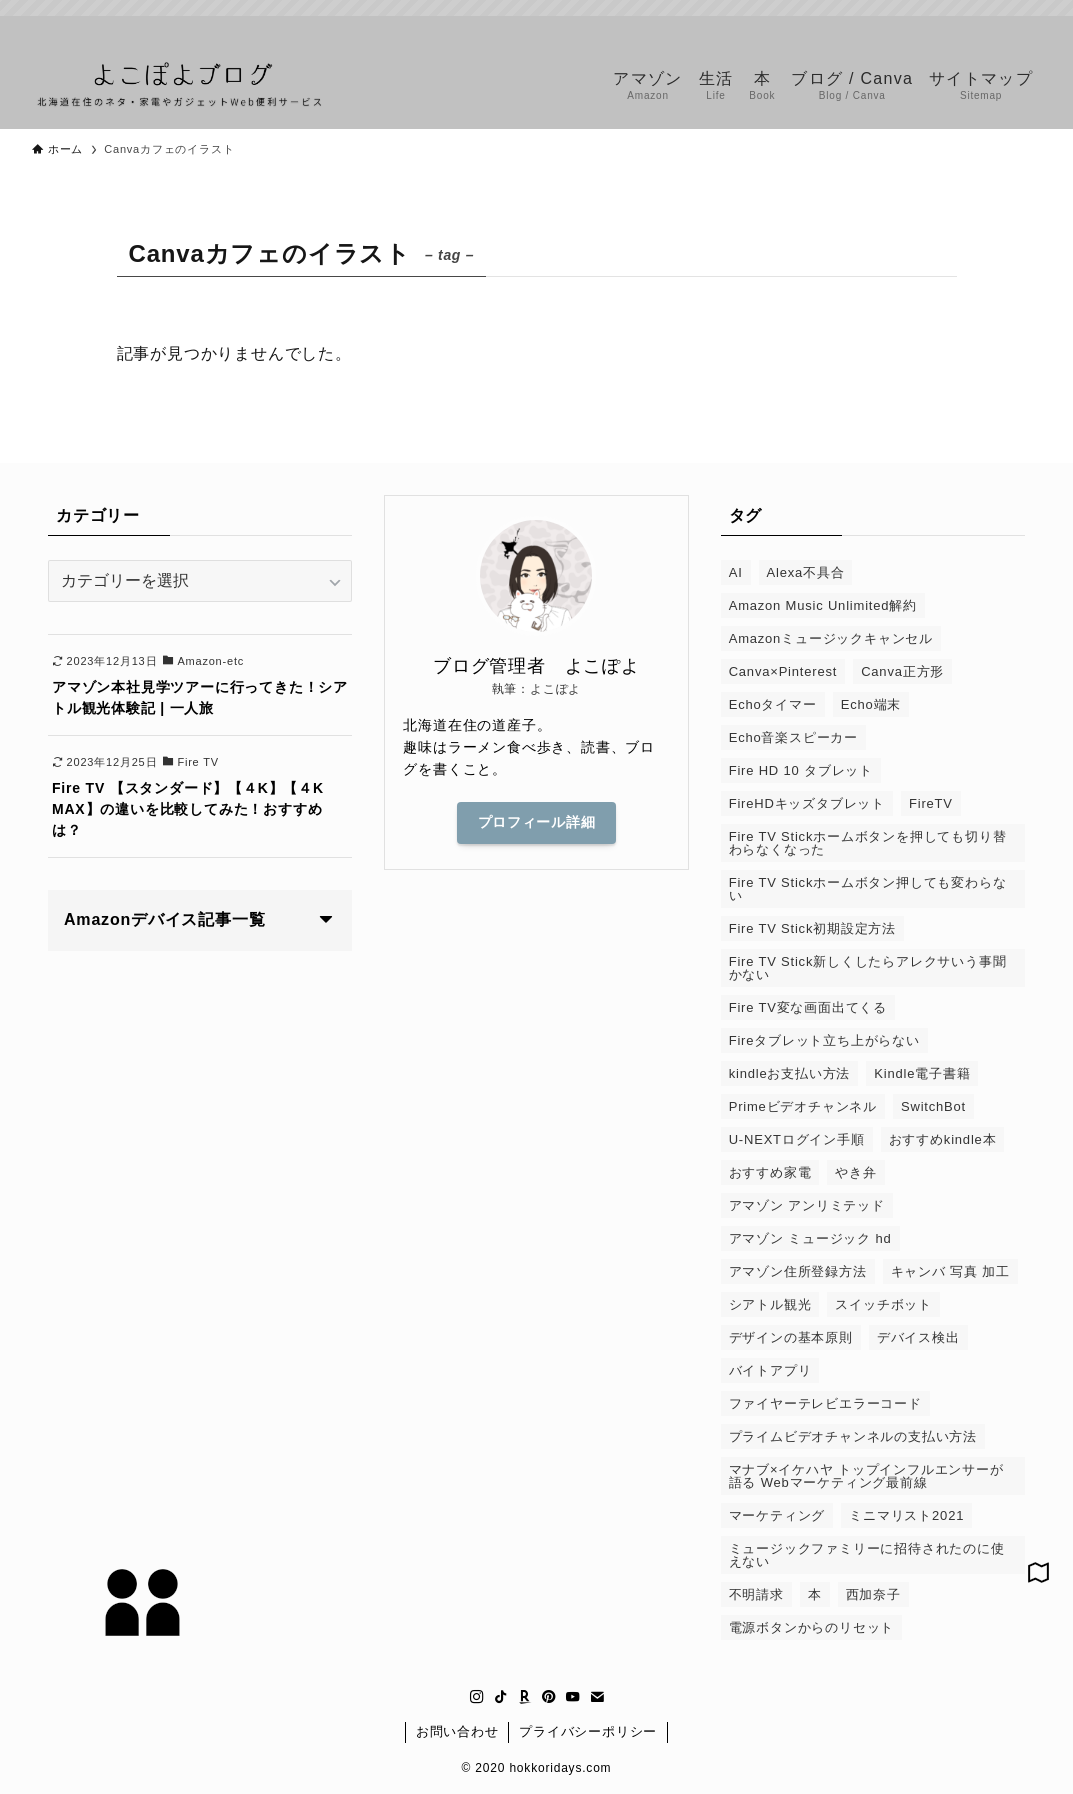 The width and height of the screenshot is (1073, 1794). I want to click on view map, so click(1038, 1572).